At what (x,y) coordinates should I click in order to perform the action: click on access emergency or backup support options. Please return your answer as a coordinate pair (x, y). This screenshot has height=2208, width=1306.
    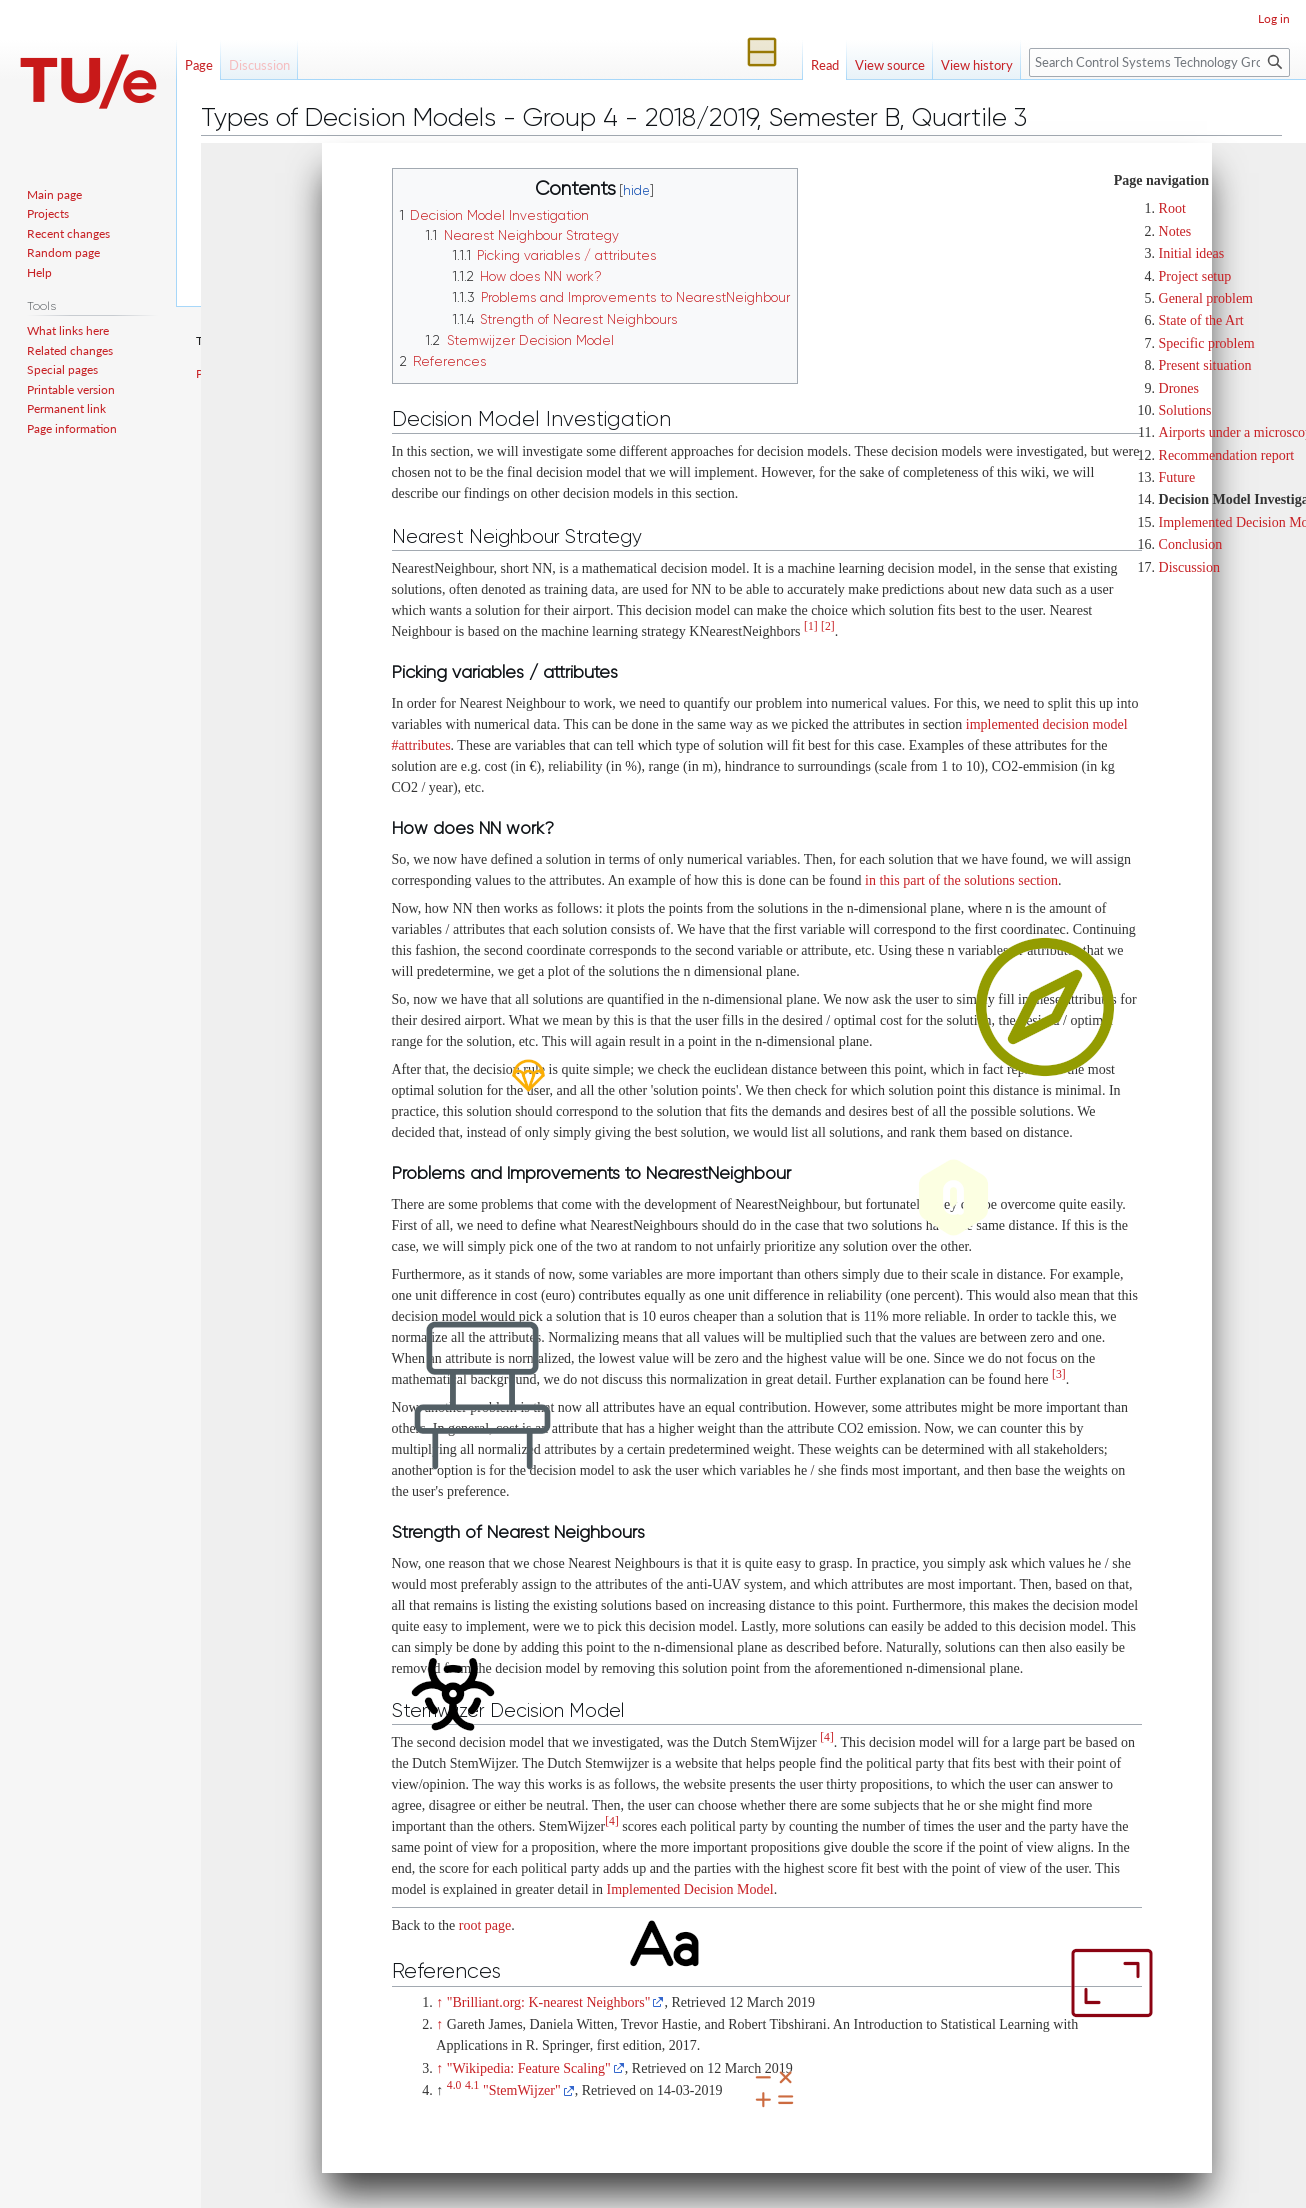
    Looking at the image, I should click on (528, 1075).